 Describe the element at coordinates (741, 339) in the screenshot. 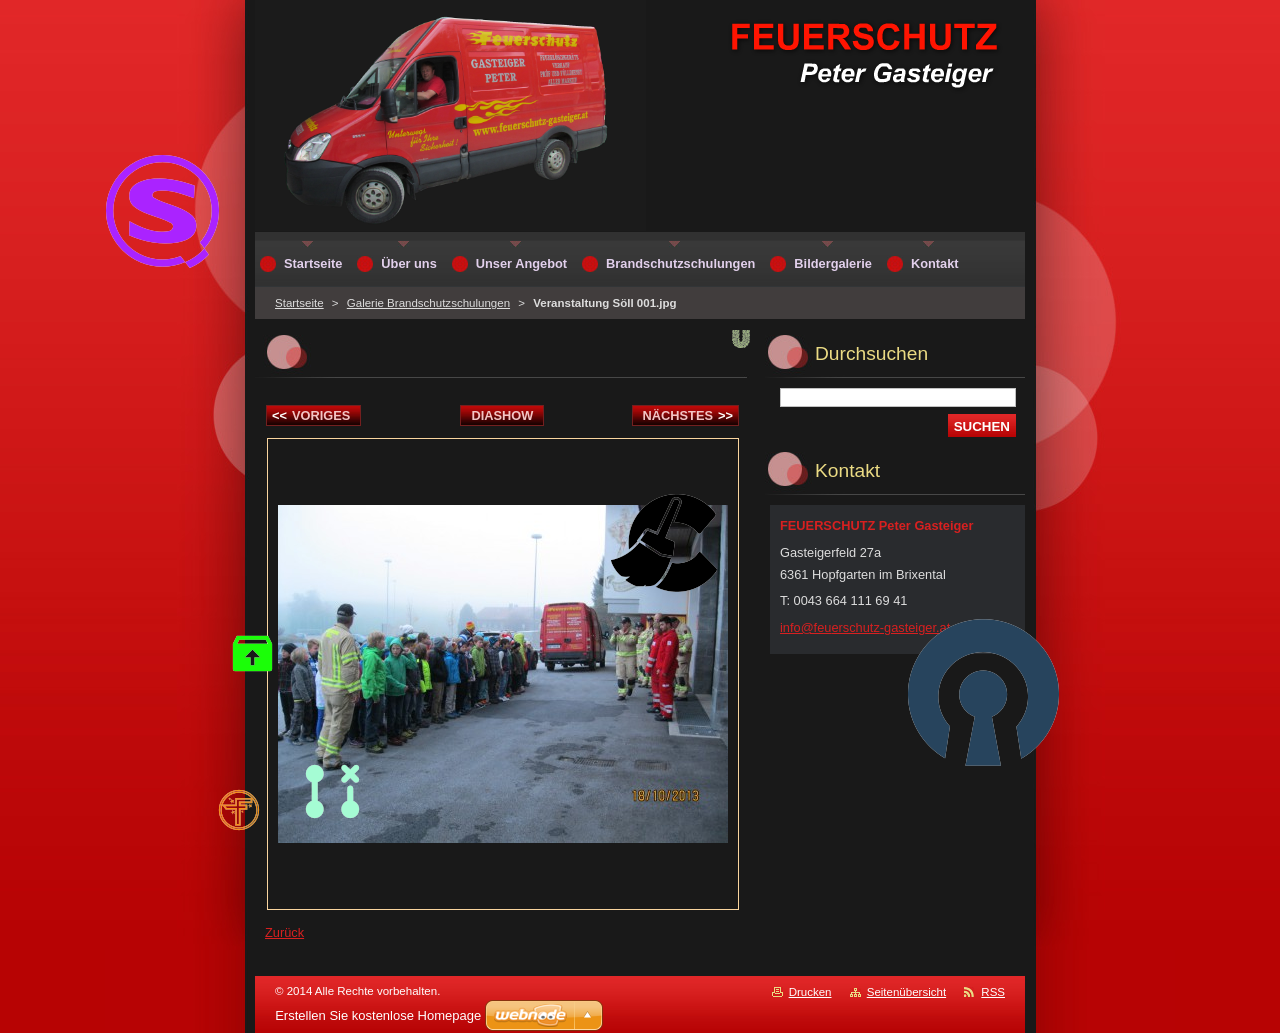

I see `unilever brand logo` at that location.